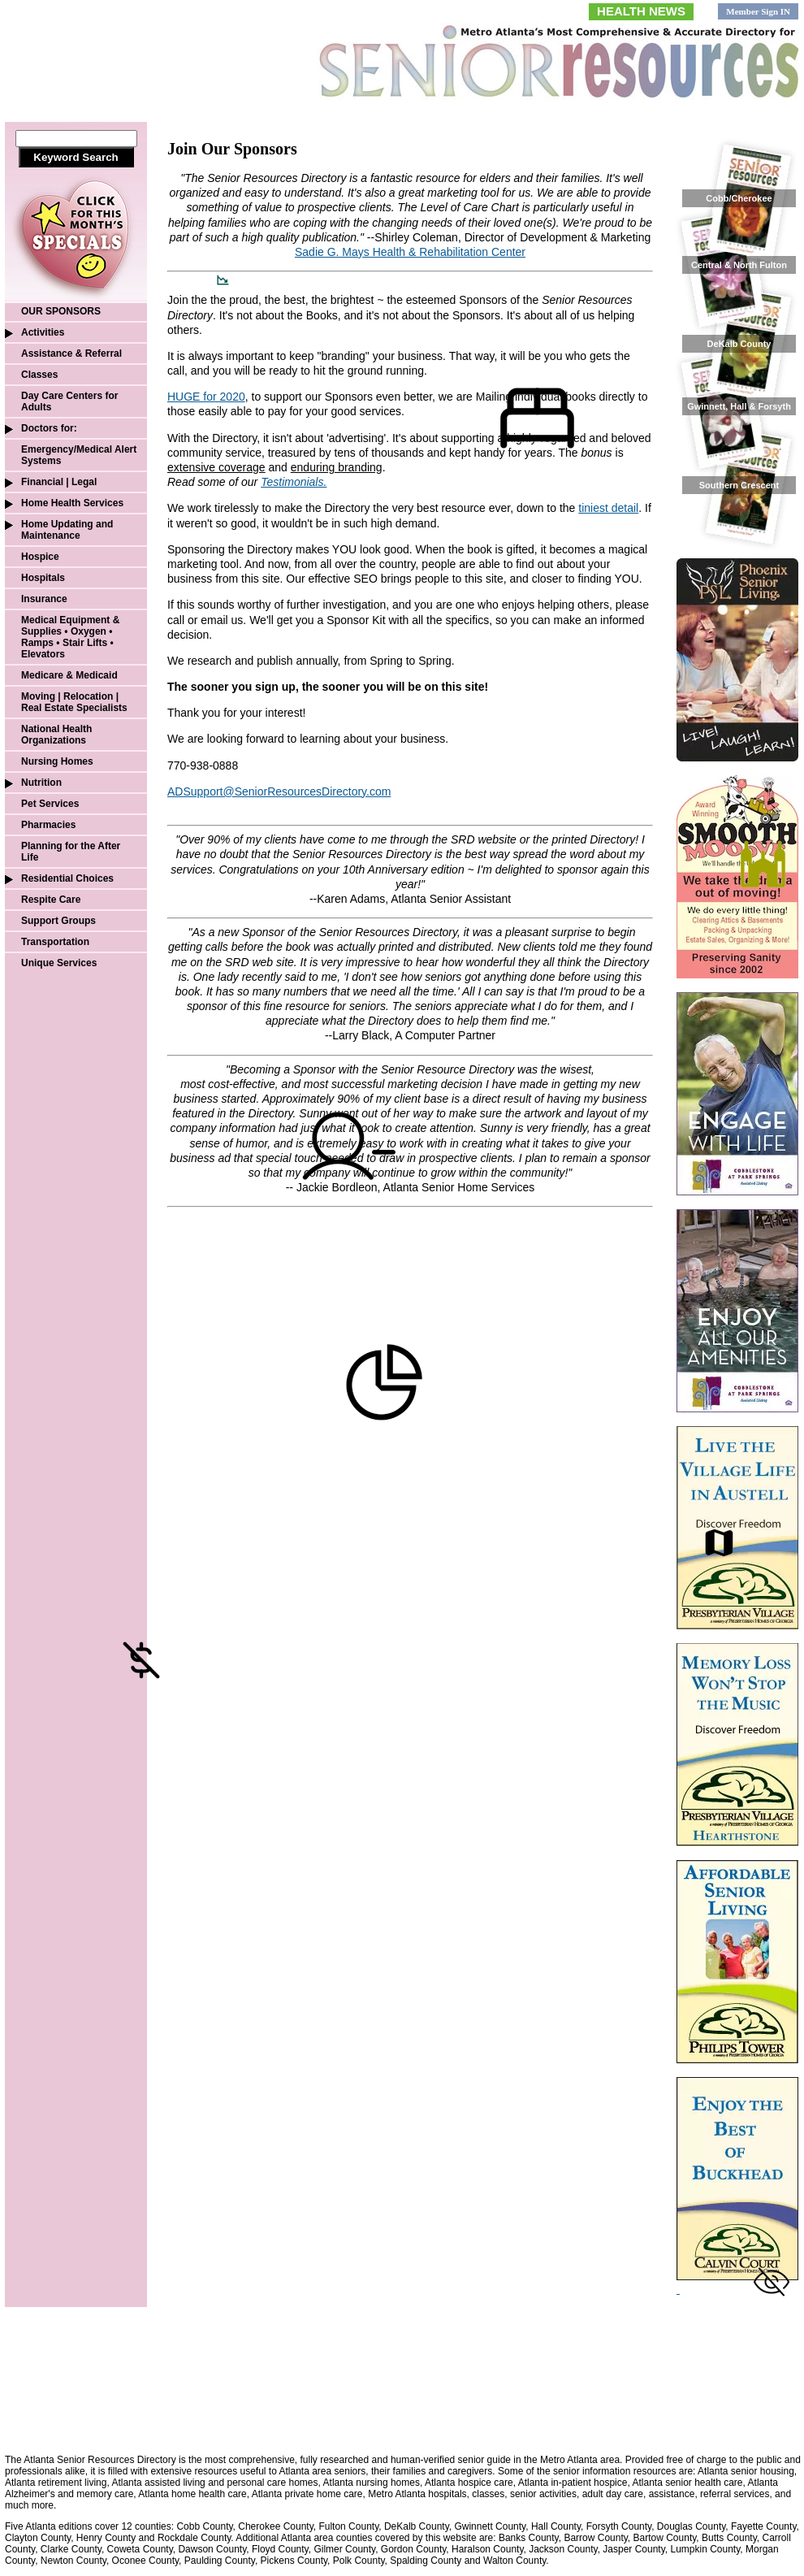 This screenshot has width=804, height=2576. What do you see at coordinates (346, 1149) in the screenshot?
I see `remove a user or contact` at bounding box center [346, 1149].